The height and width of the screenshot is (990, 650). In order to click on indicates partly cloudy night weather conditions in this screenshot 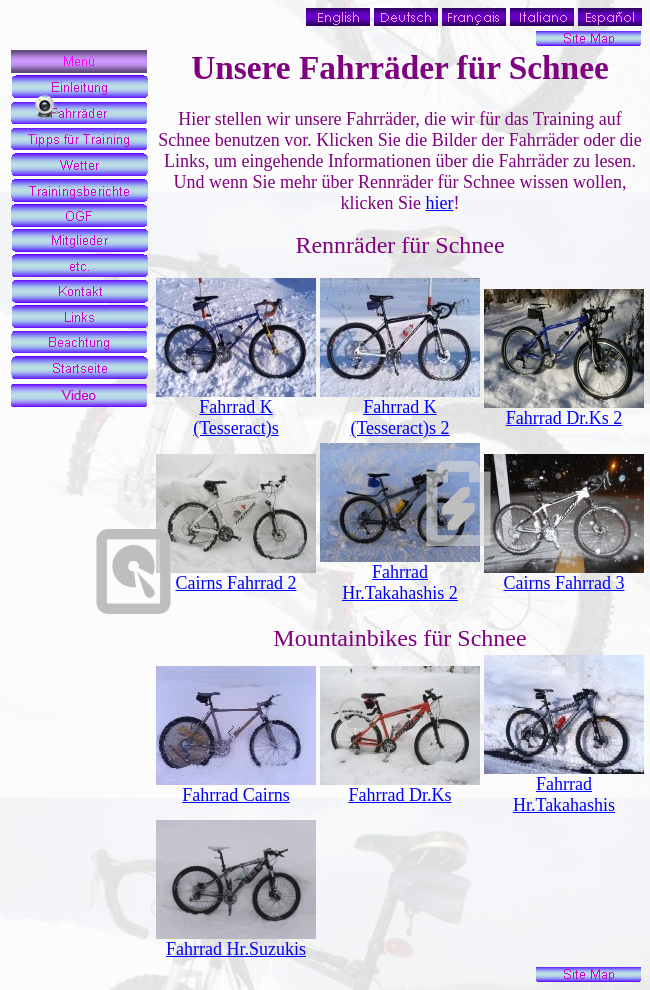, I will do `click(352, 711)`.